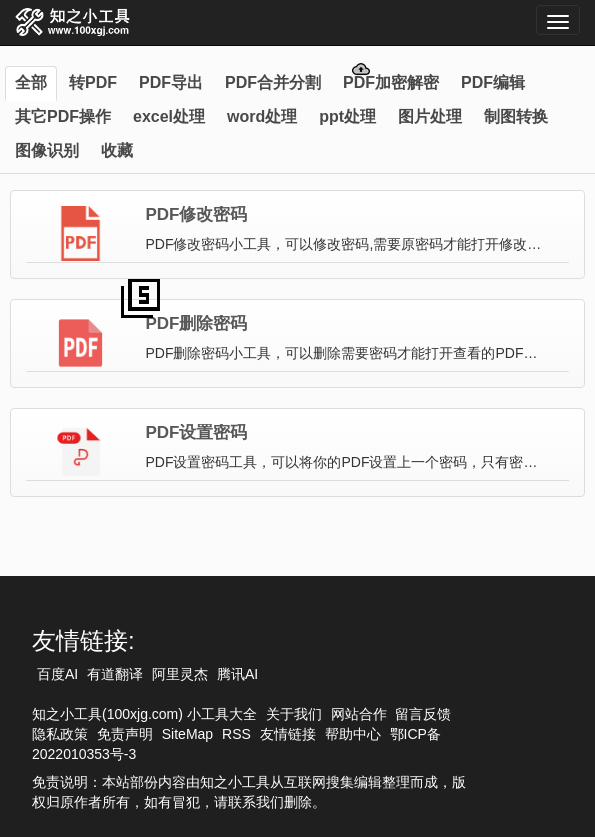 The height and width of the screenshot is (837, 595). What do you see at coordinates (361, 69) in the screenshot?
I see `upload files to cloud storage` at bounding box center [361, 69].